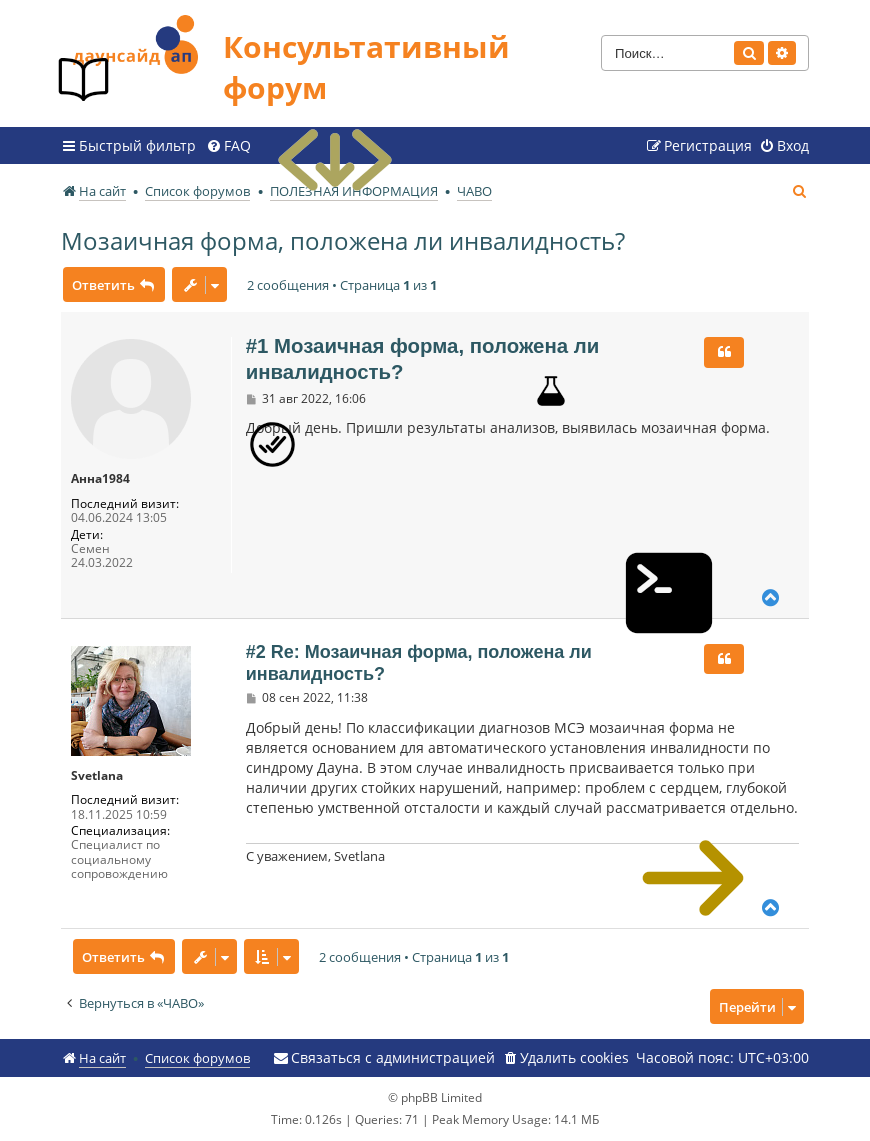 The height and width of the screenshot is (1141, 870). What do you see at coordinates (693, 878) in the screenshot?
I see `proceed to the next step` at bounding box center [693, 878].